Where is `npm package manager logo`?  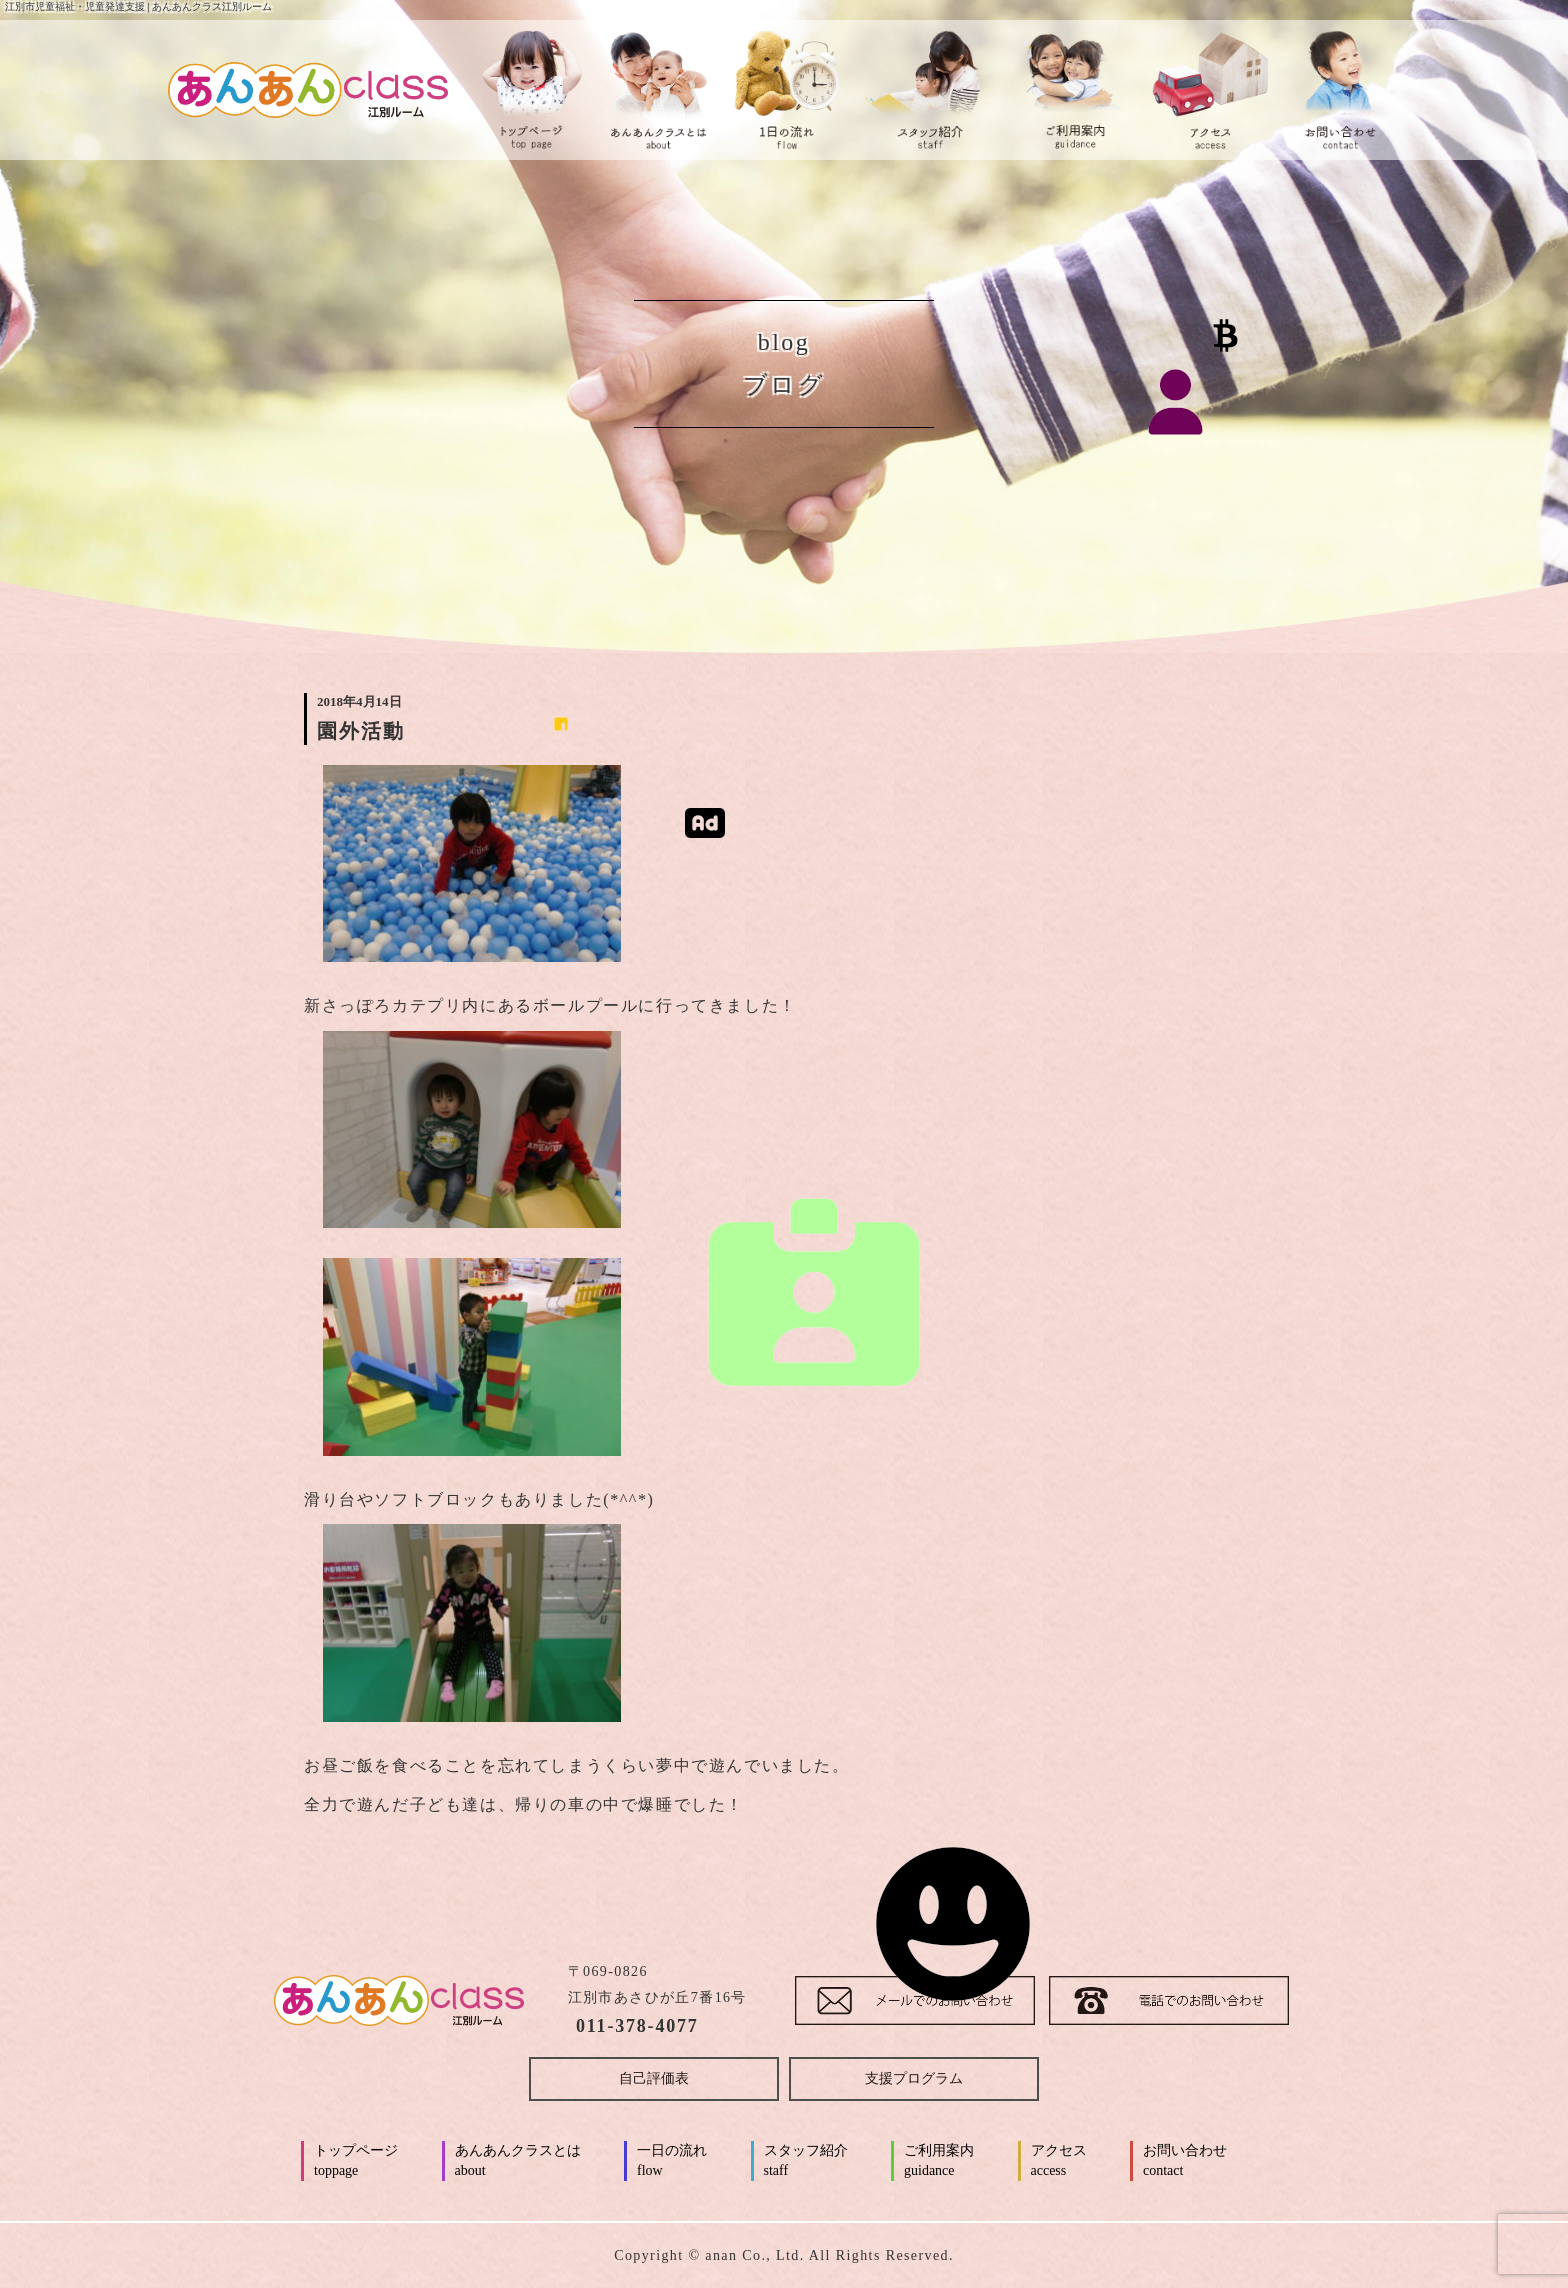
npm package manager logo is located at coordinates (561, 724).